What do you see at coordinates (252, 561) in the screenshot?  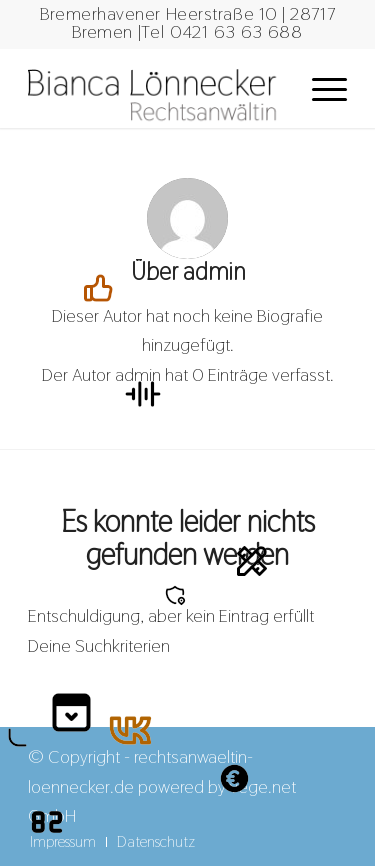 I see `access settings or configuration options` at bounding box center [252, 561].